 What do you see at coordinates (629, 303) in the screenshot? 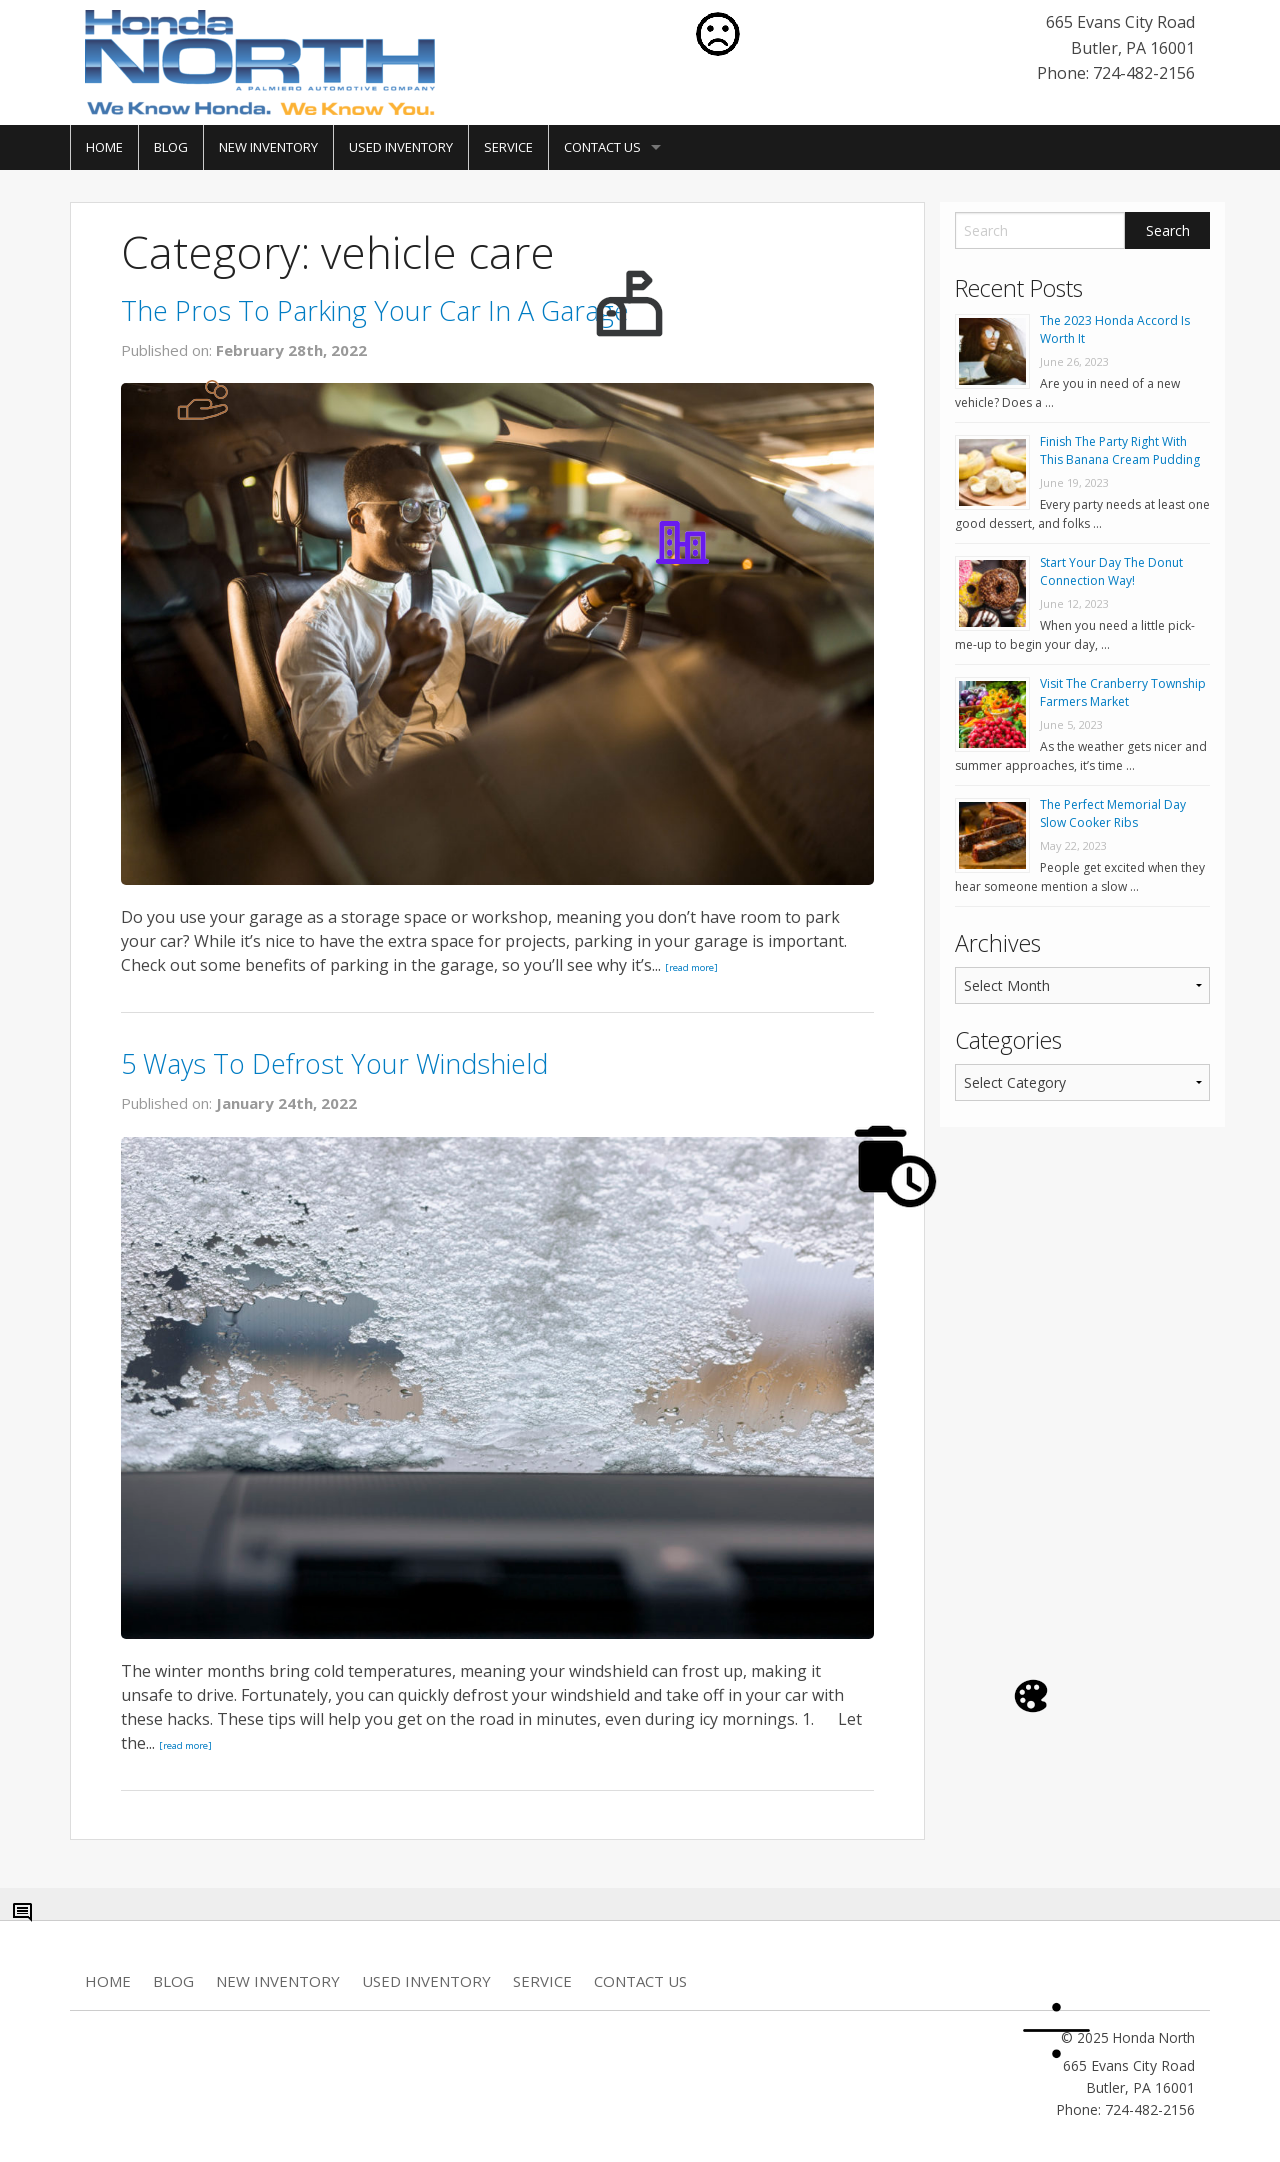
I see `access your mailbox or inbox` at bounding box center [629, 303].